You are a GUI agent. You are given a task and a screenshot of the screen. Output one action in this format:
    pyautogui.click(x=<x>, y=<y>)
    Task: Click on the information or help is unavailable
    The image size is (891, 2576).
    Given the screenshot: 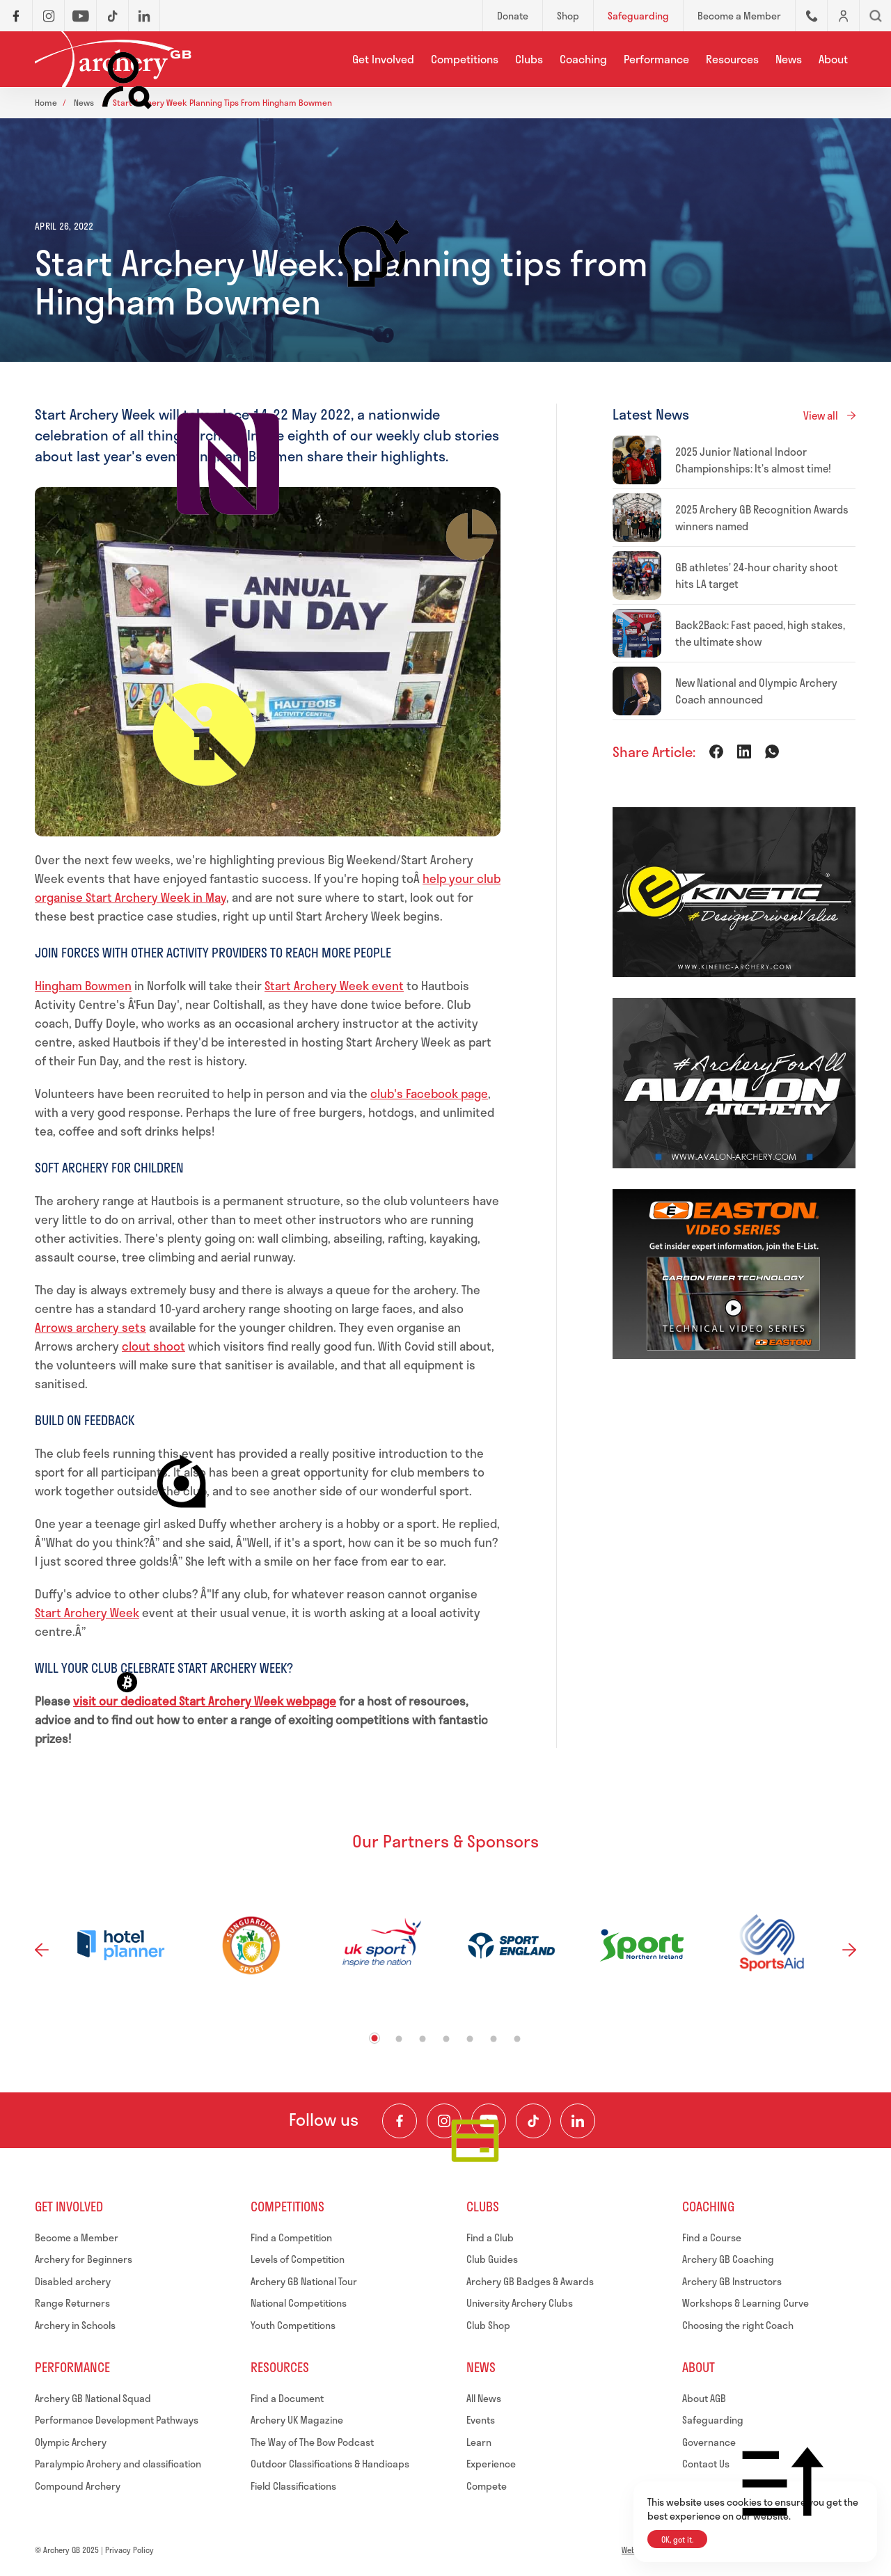 What is the action you would take?
    pyautogui.click(x=204, y=734)
    